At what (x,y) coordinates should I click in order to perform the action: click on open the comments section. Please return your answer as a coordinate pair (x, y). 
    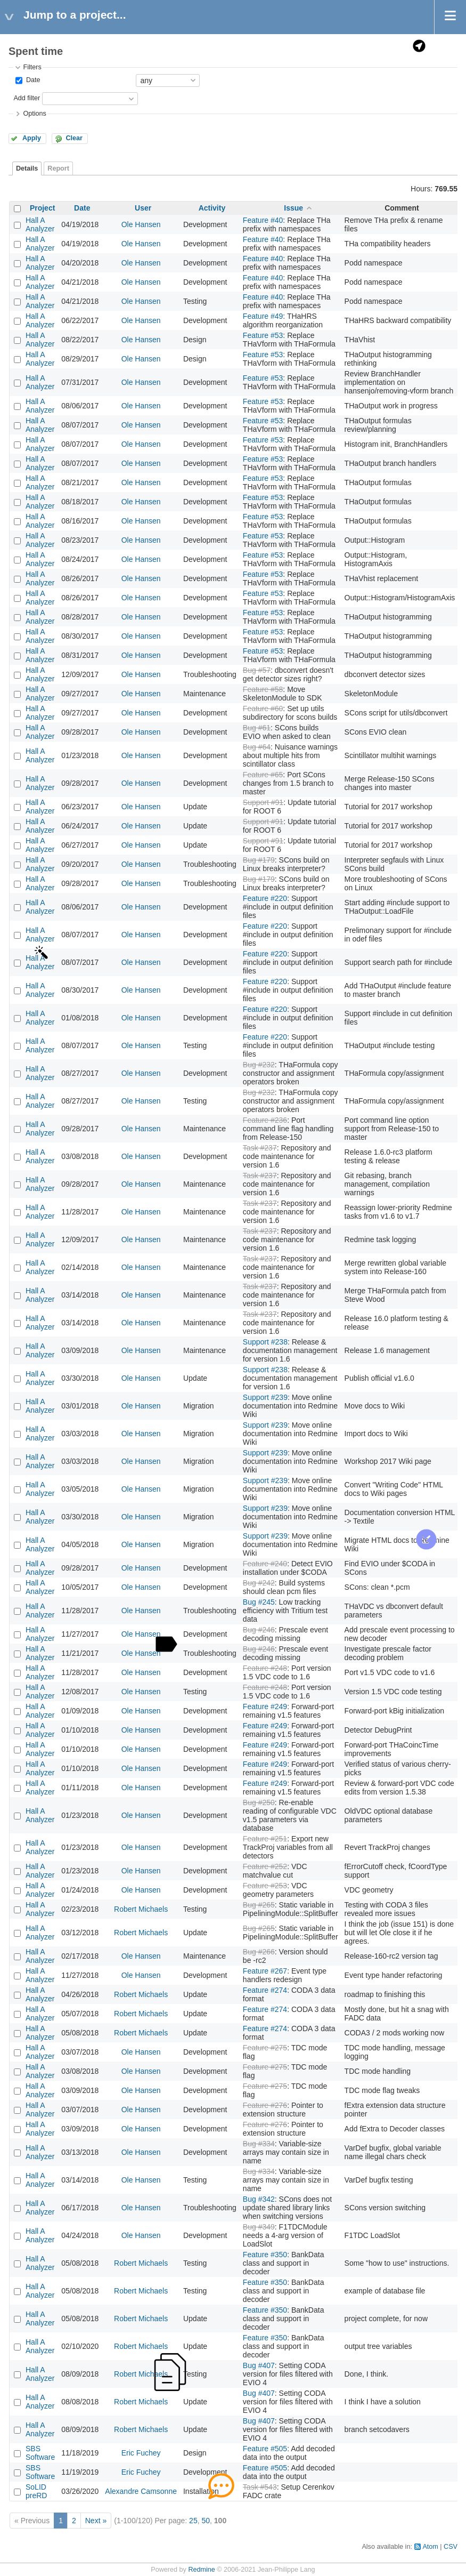
    Looking at the image, I should click on (221, 2486).